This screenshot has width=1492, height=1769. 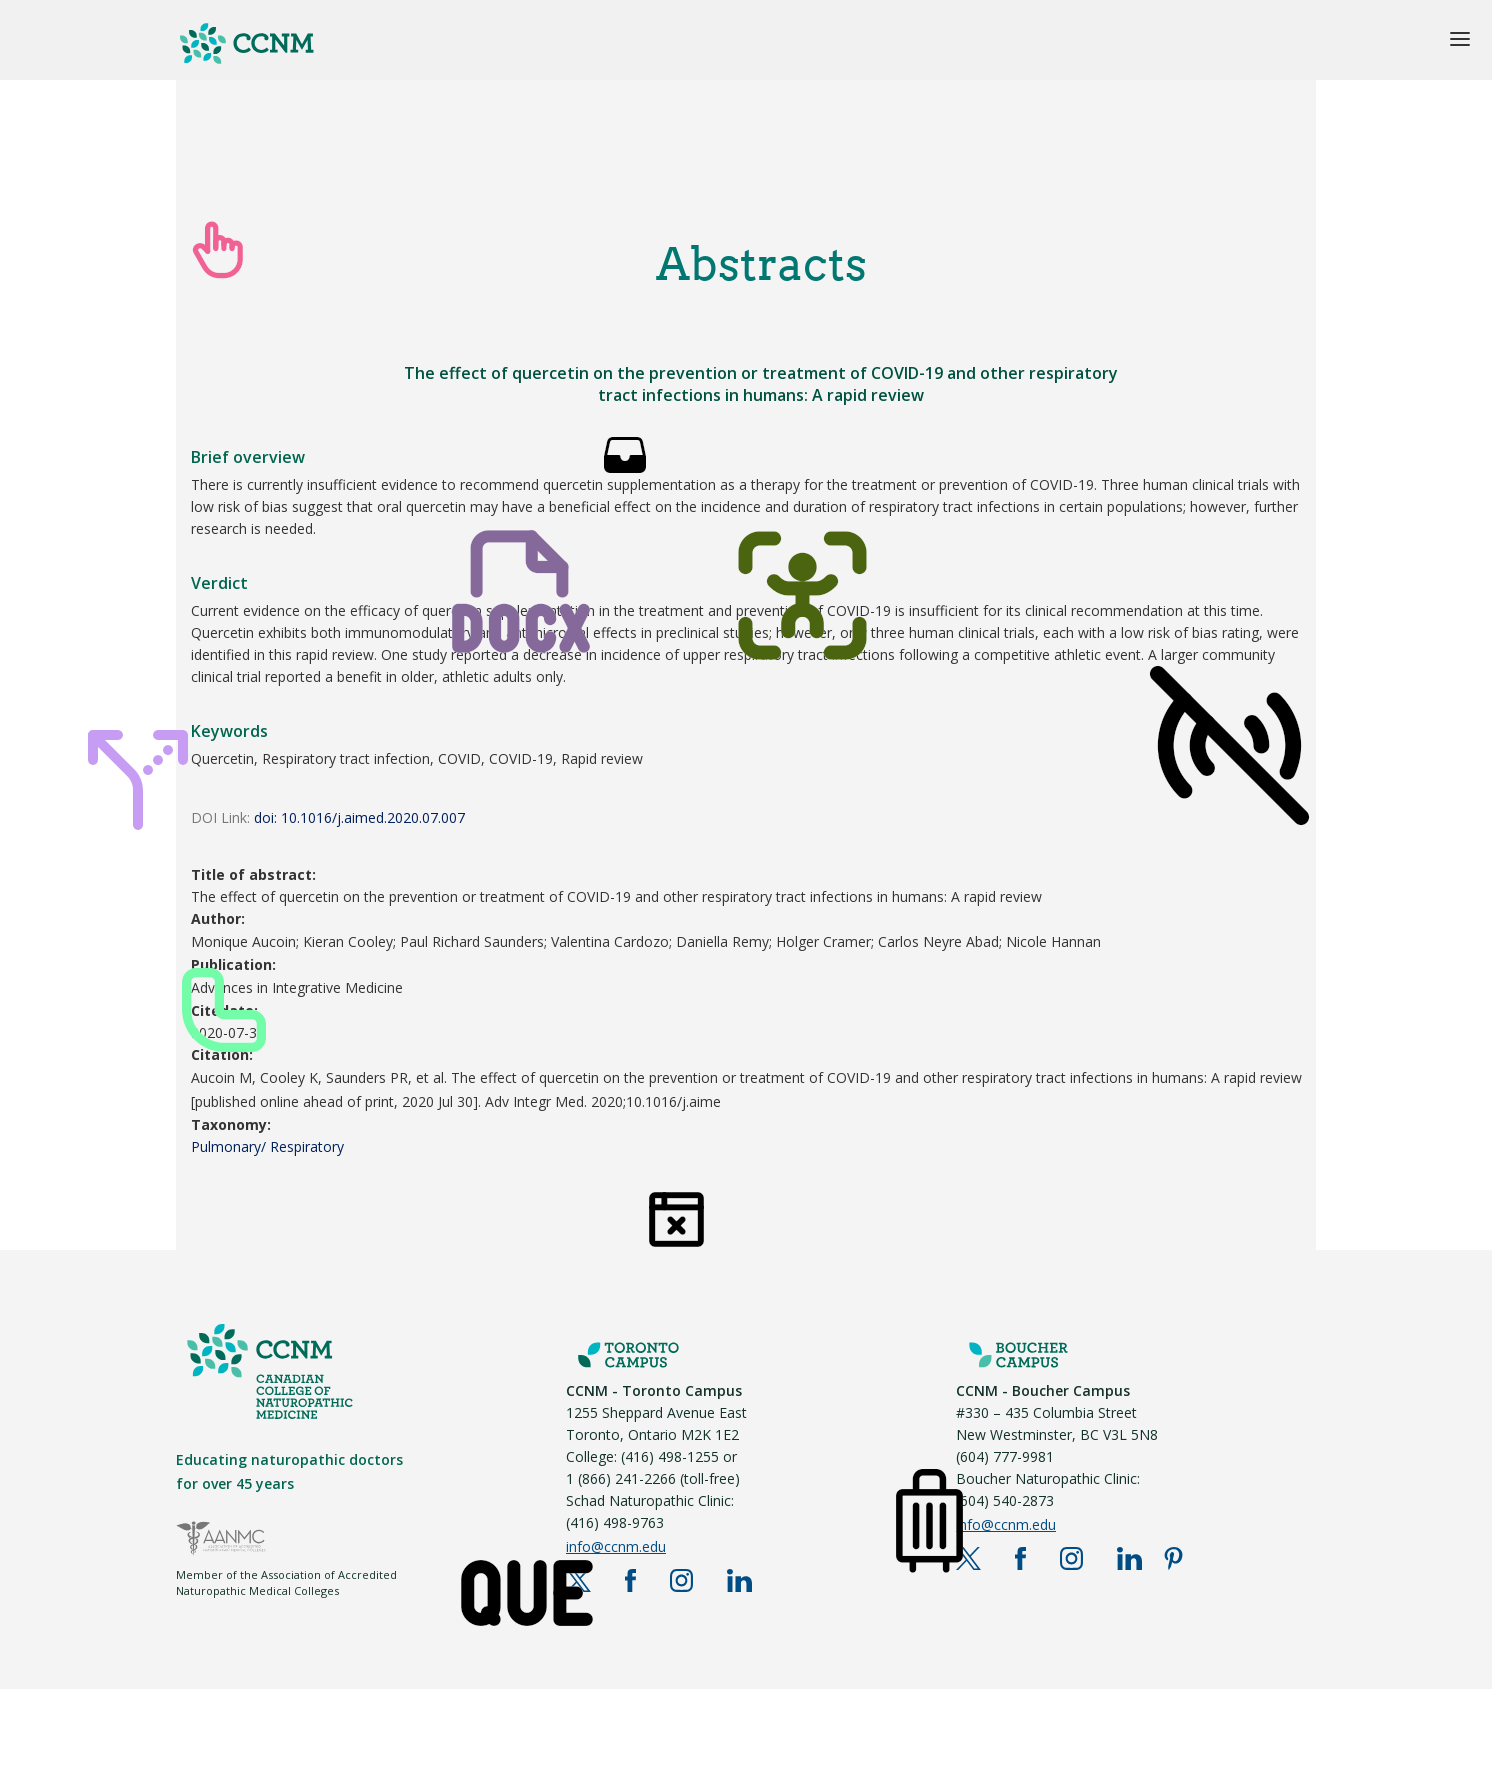 What do you see at coordinates (527, 1593) in the screenshot?
I see `indicates a queue in http request handling` at bounding box center [527, 1593].